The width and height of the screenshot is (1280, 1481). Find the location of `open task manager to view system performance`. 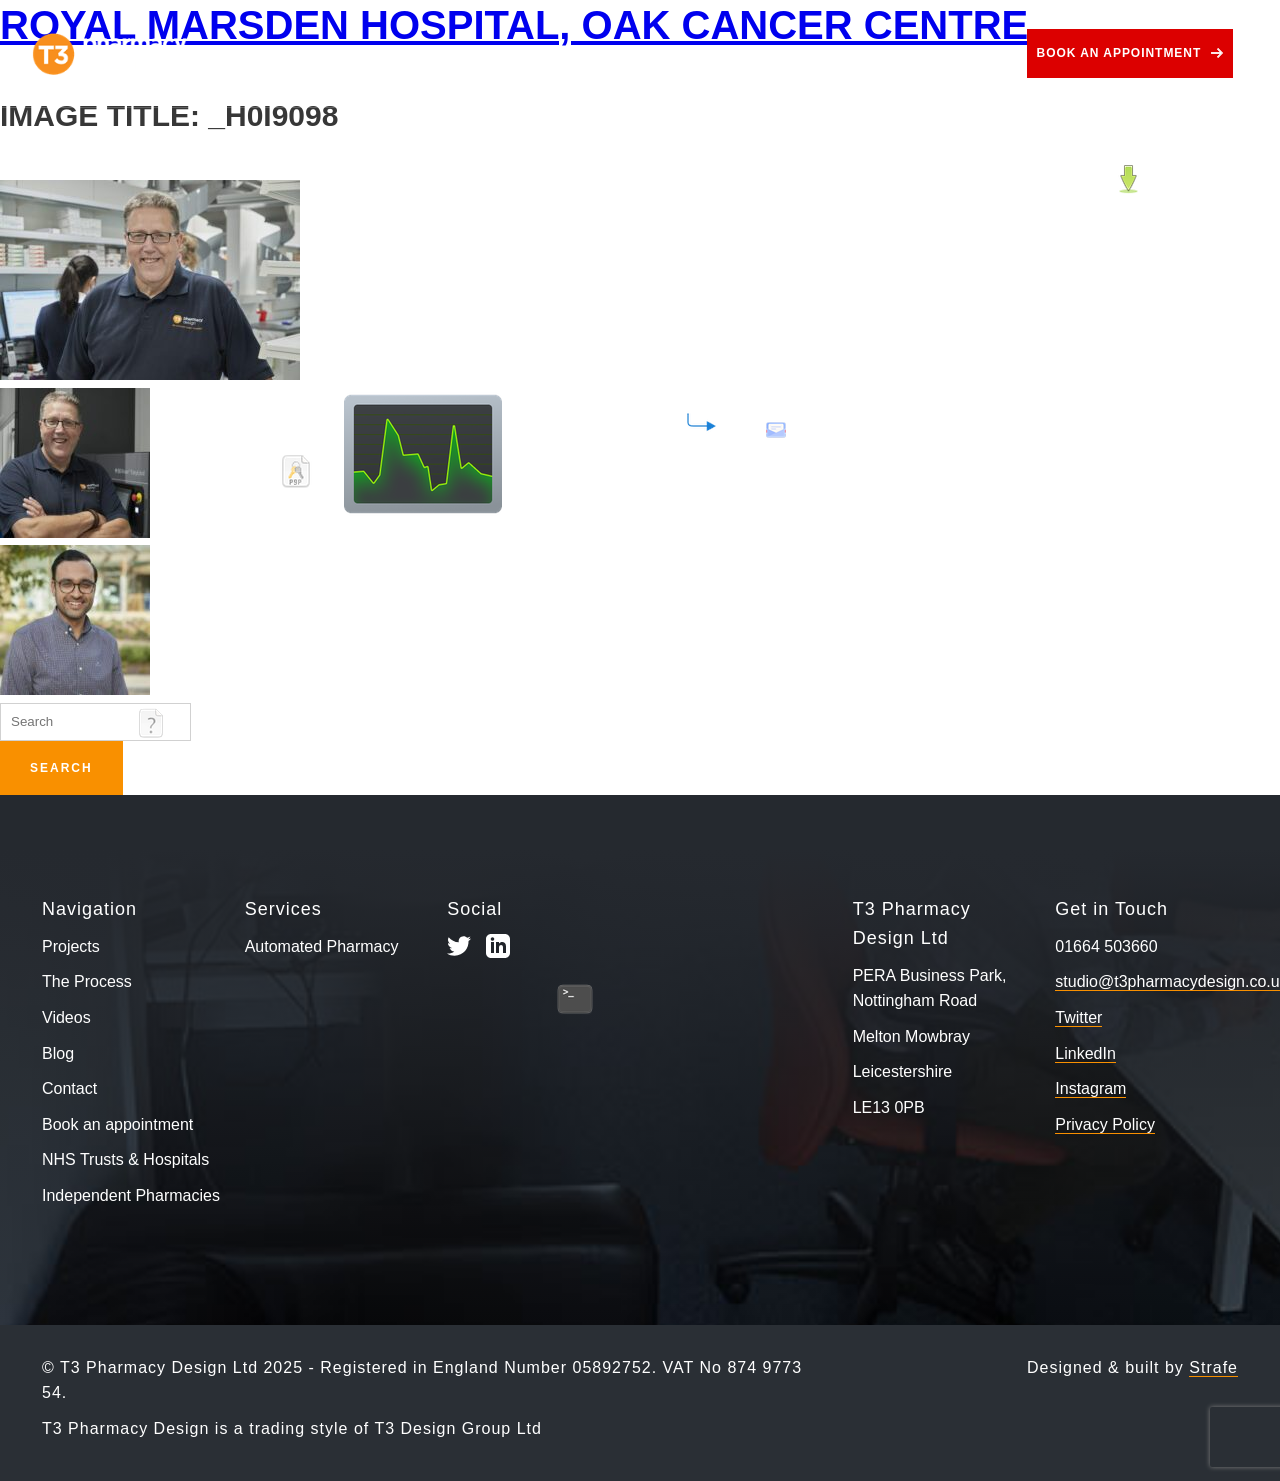

open task manager to view system performance is located at coordinates (423, 454).